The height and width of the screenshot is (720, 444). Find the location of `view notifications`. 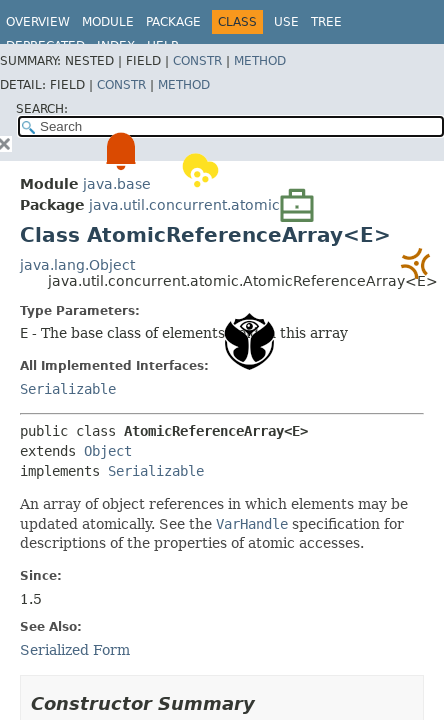

view notifications is located at coordinates (121, 150).